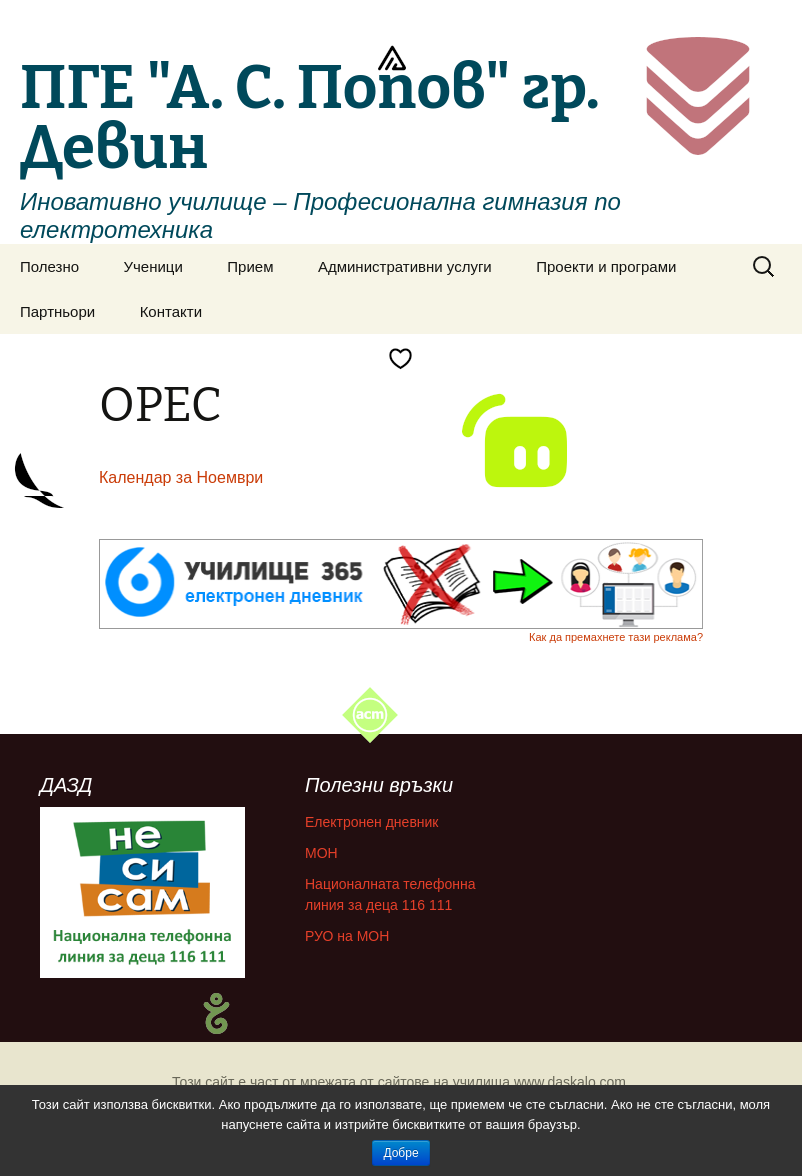  Describe the element at coordinates (370, 715) in the screenshot. I see `association for computing machinery logo` at that location.